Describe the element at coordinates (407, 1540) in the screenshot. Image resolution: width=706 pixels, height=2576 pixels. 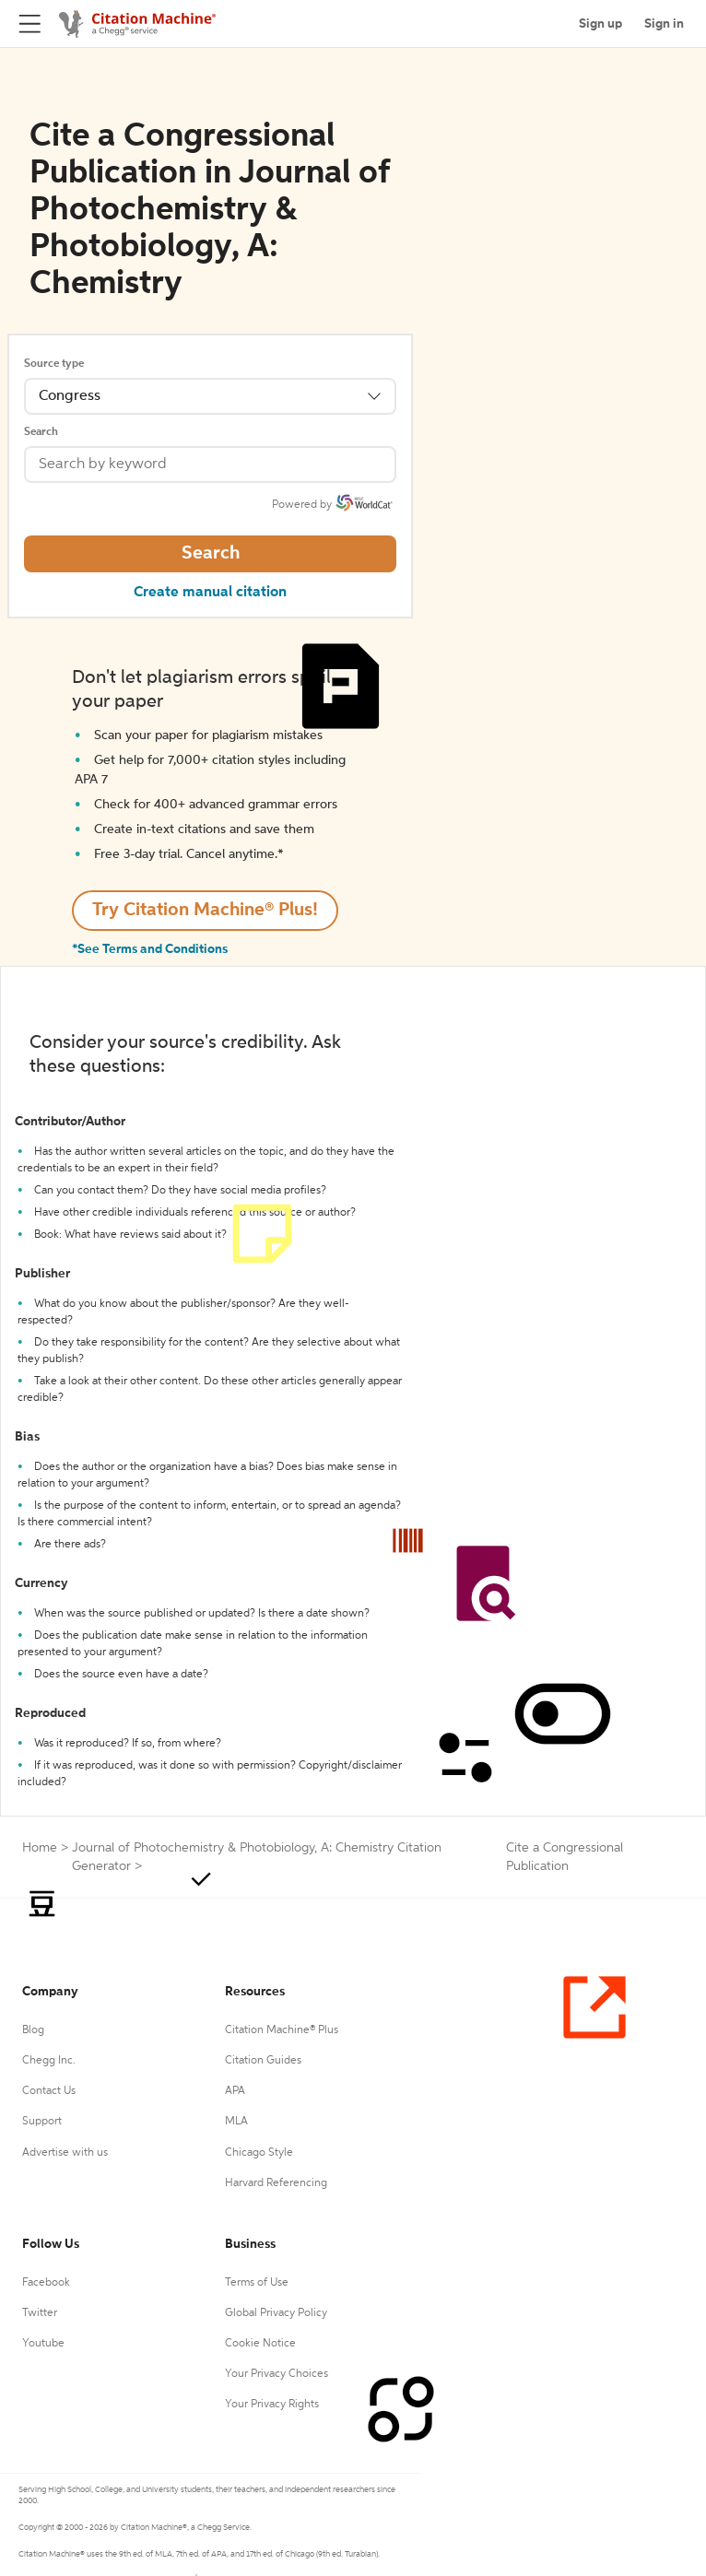
I see `scan a barcode` at that location.